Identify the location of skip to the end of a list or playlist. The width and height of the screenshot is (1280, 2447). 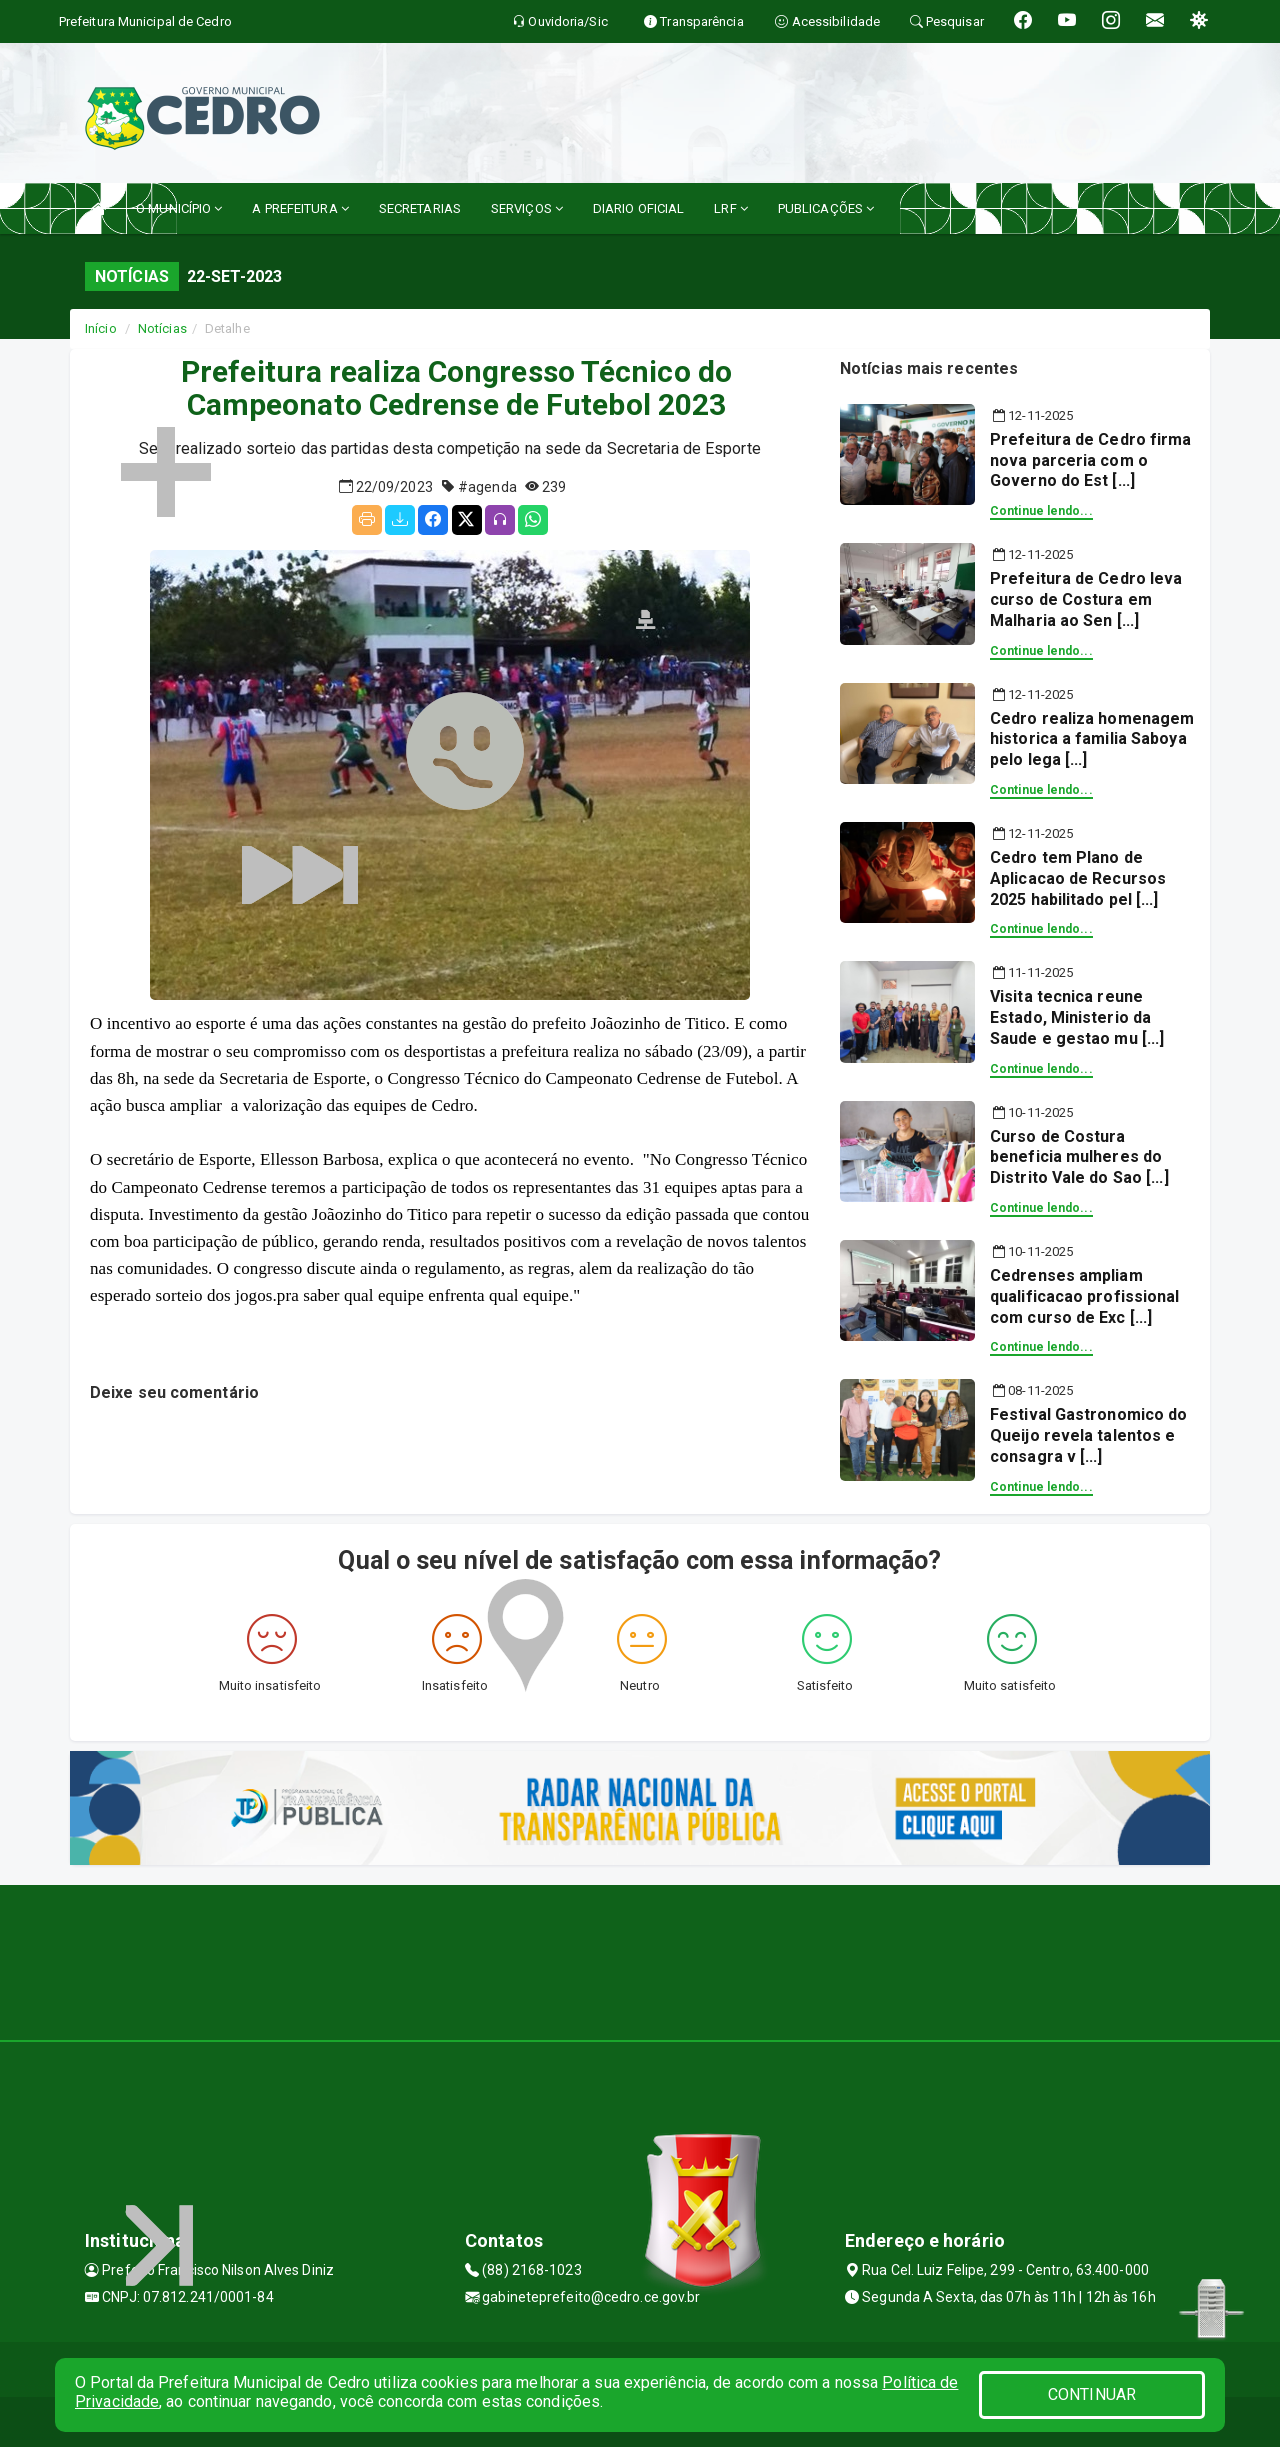
(159, 2245).